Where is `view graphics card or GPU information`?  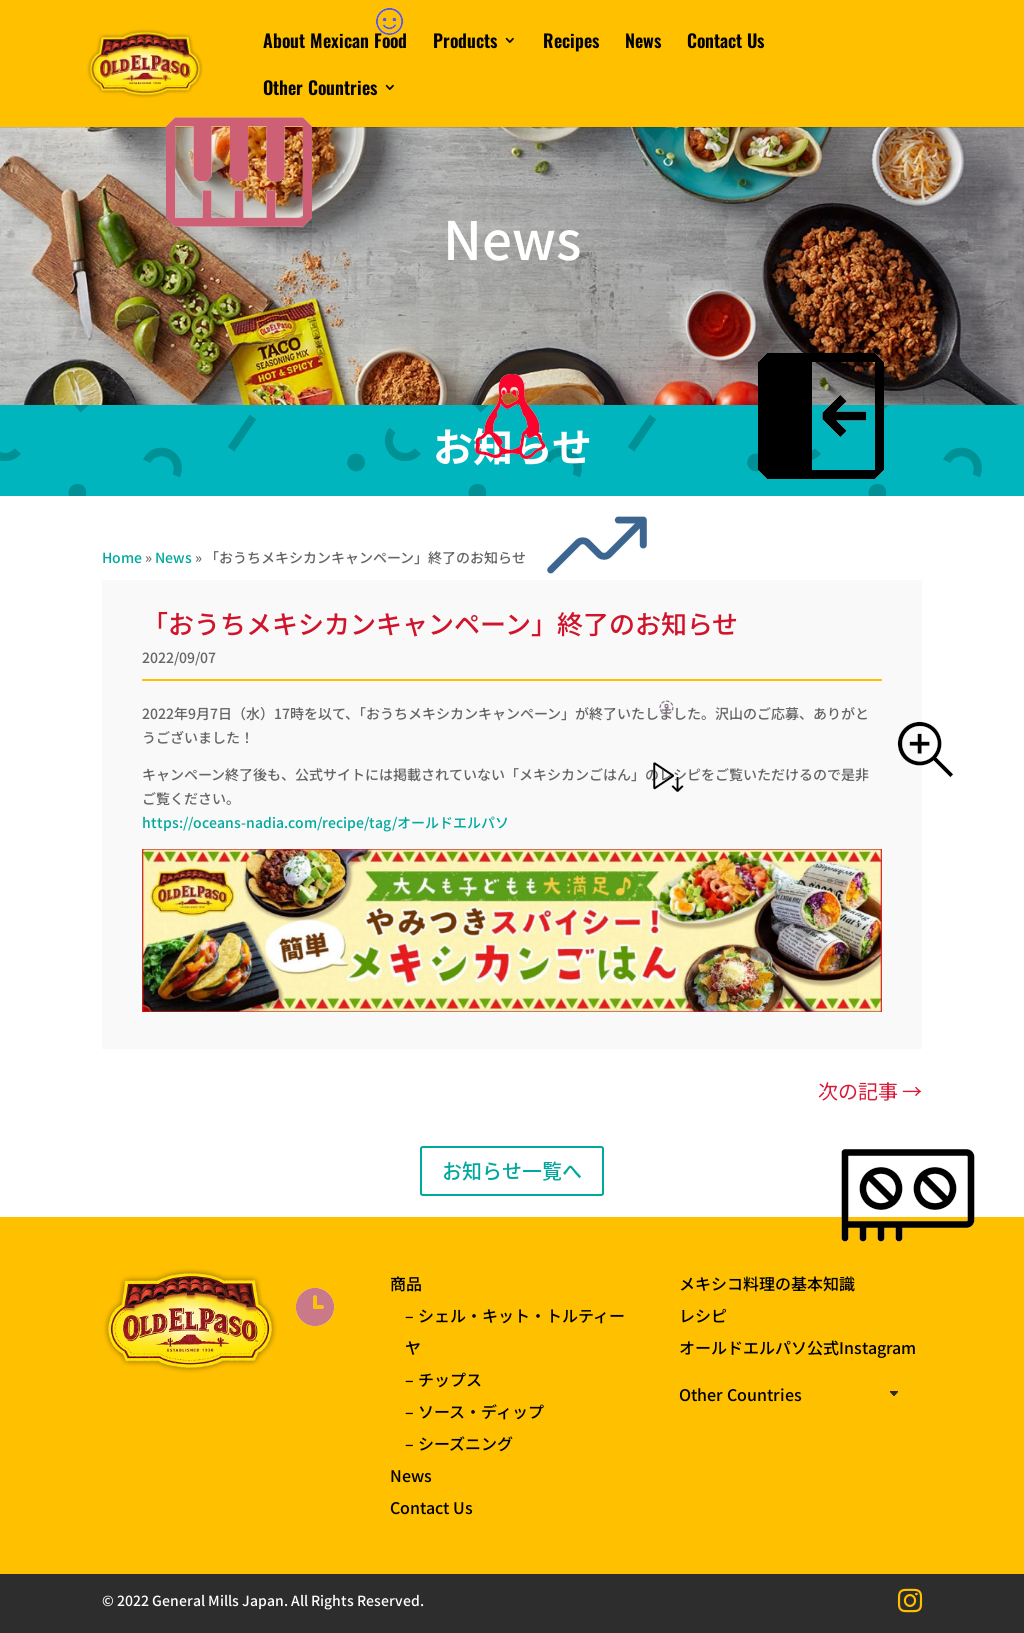
view graphics card or GPU information is located at coordinates (908, 1193).